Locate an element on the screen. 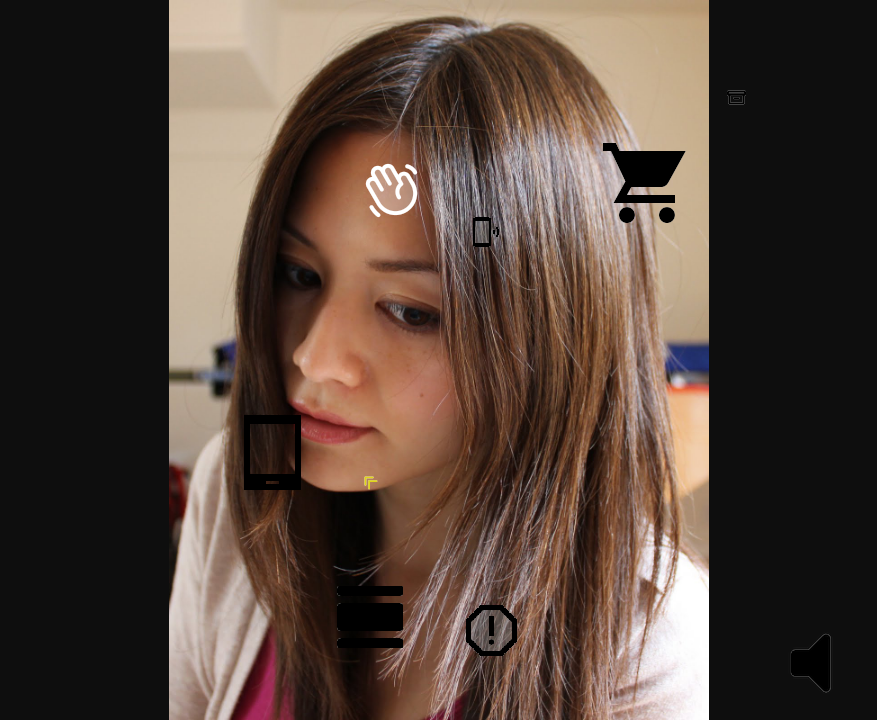 The image size is (877, 720). view your shopping cart is located at coordinates (647, 183).